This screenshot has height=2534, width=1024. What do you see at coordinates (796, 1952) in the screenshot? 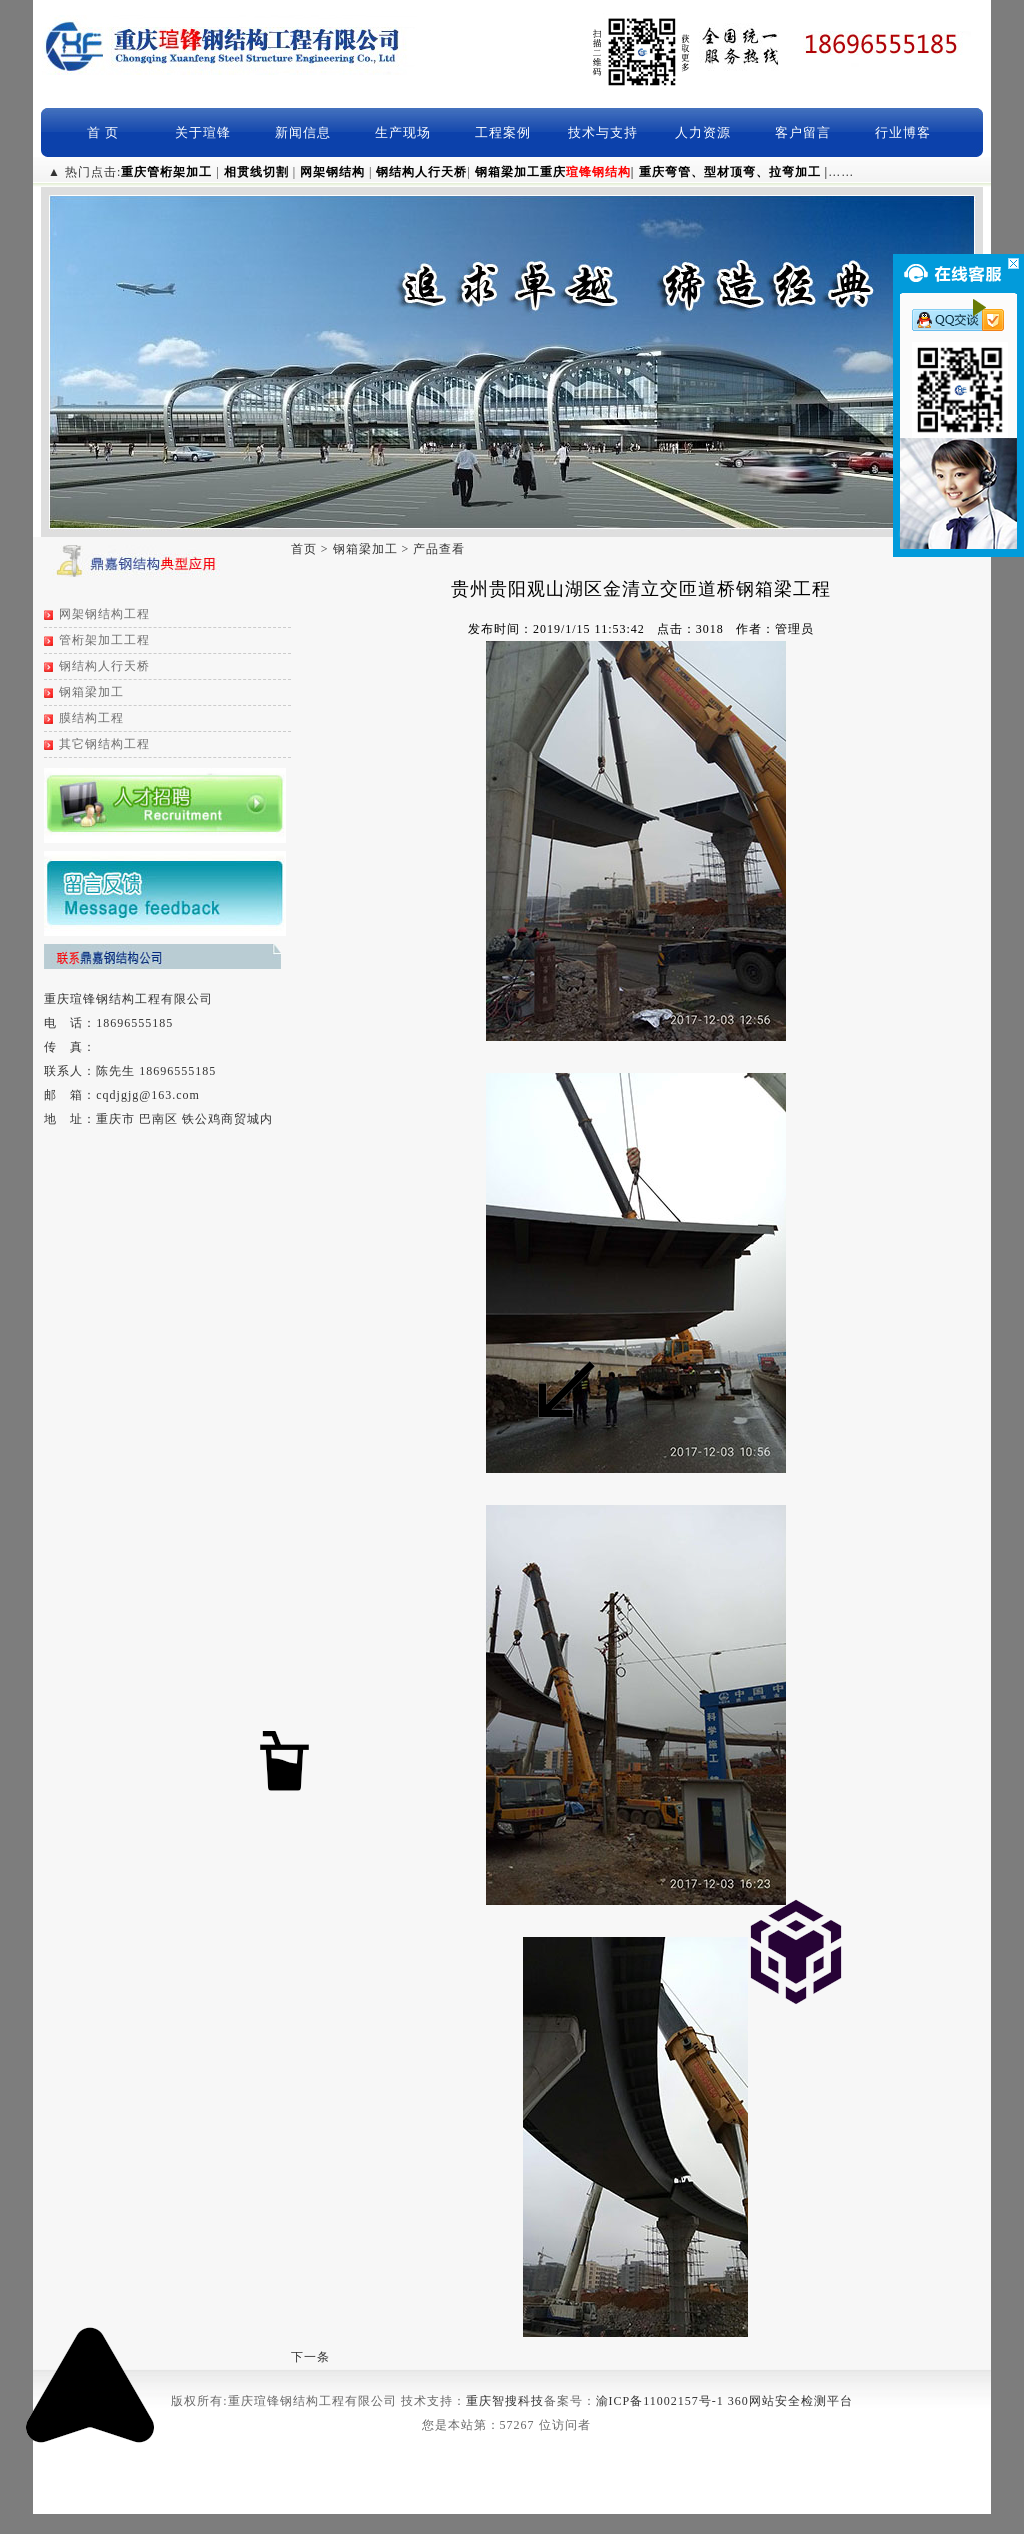
I see `binance coin (BNB) cryptocurrency logo` at bounding box center [796, 1952].